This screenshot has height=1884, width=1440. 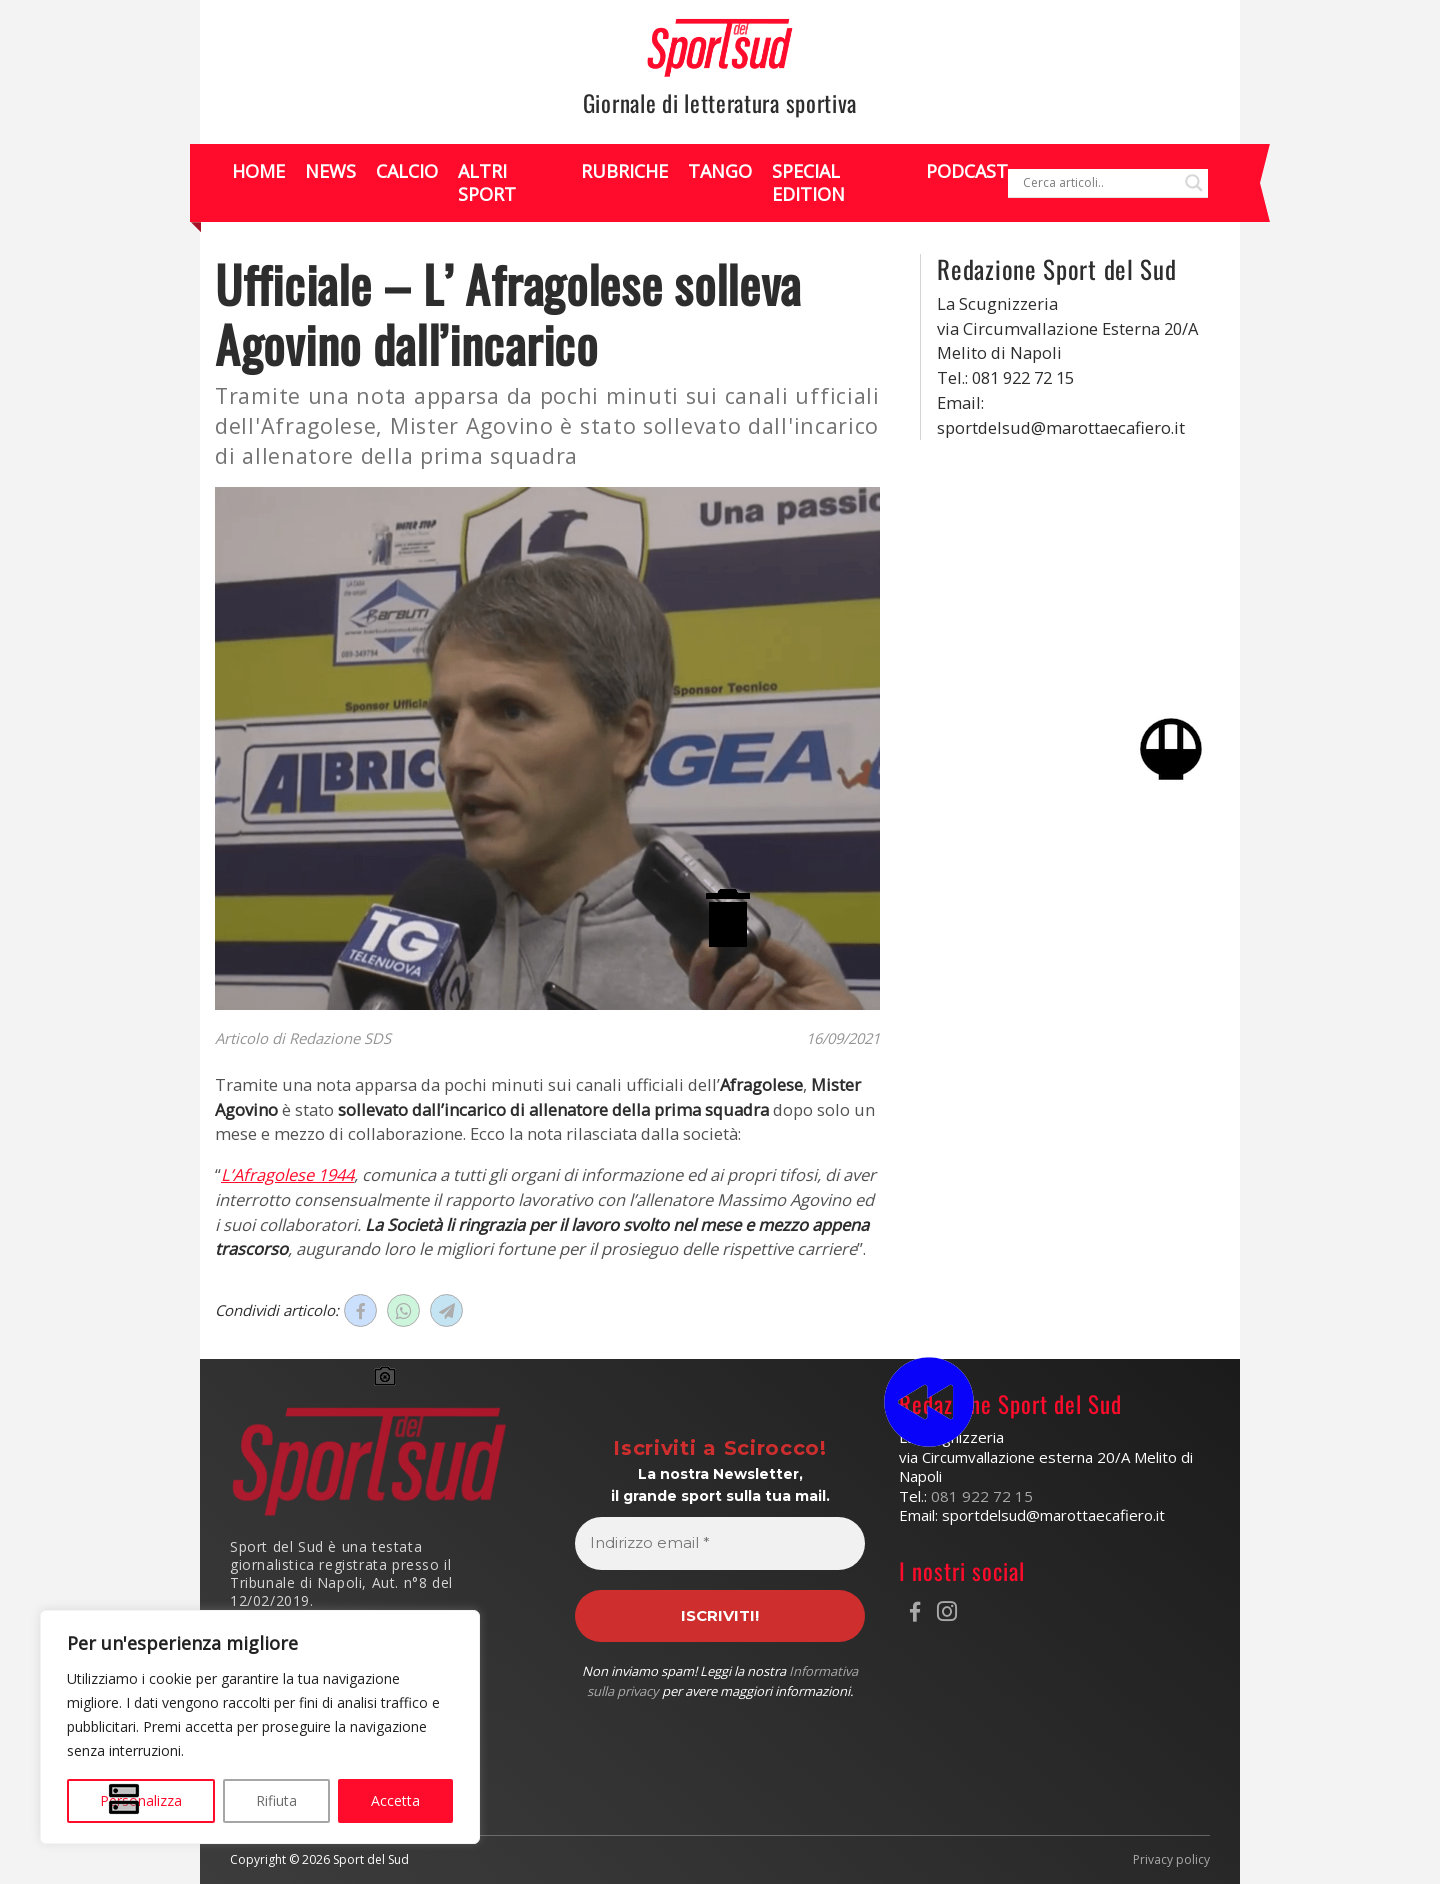 What do you see at coordinates (385, 1376) in the screenshot?
I see `enhance or improve photo quality` at bounding box center [385, 1376].